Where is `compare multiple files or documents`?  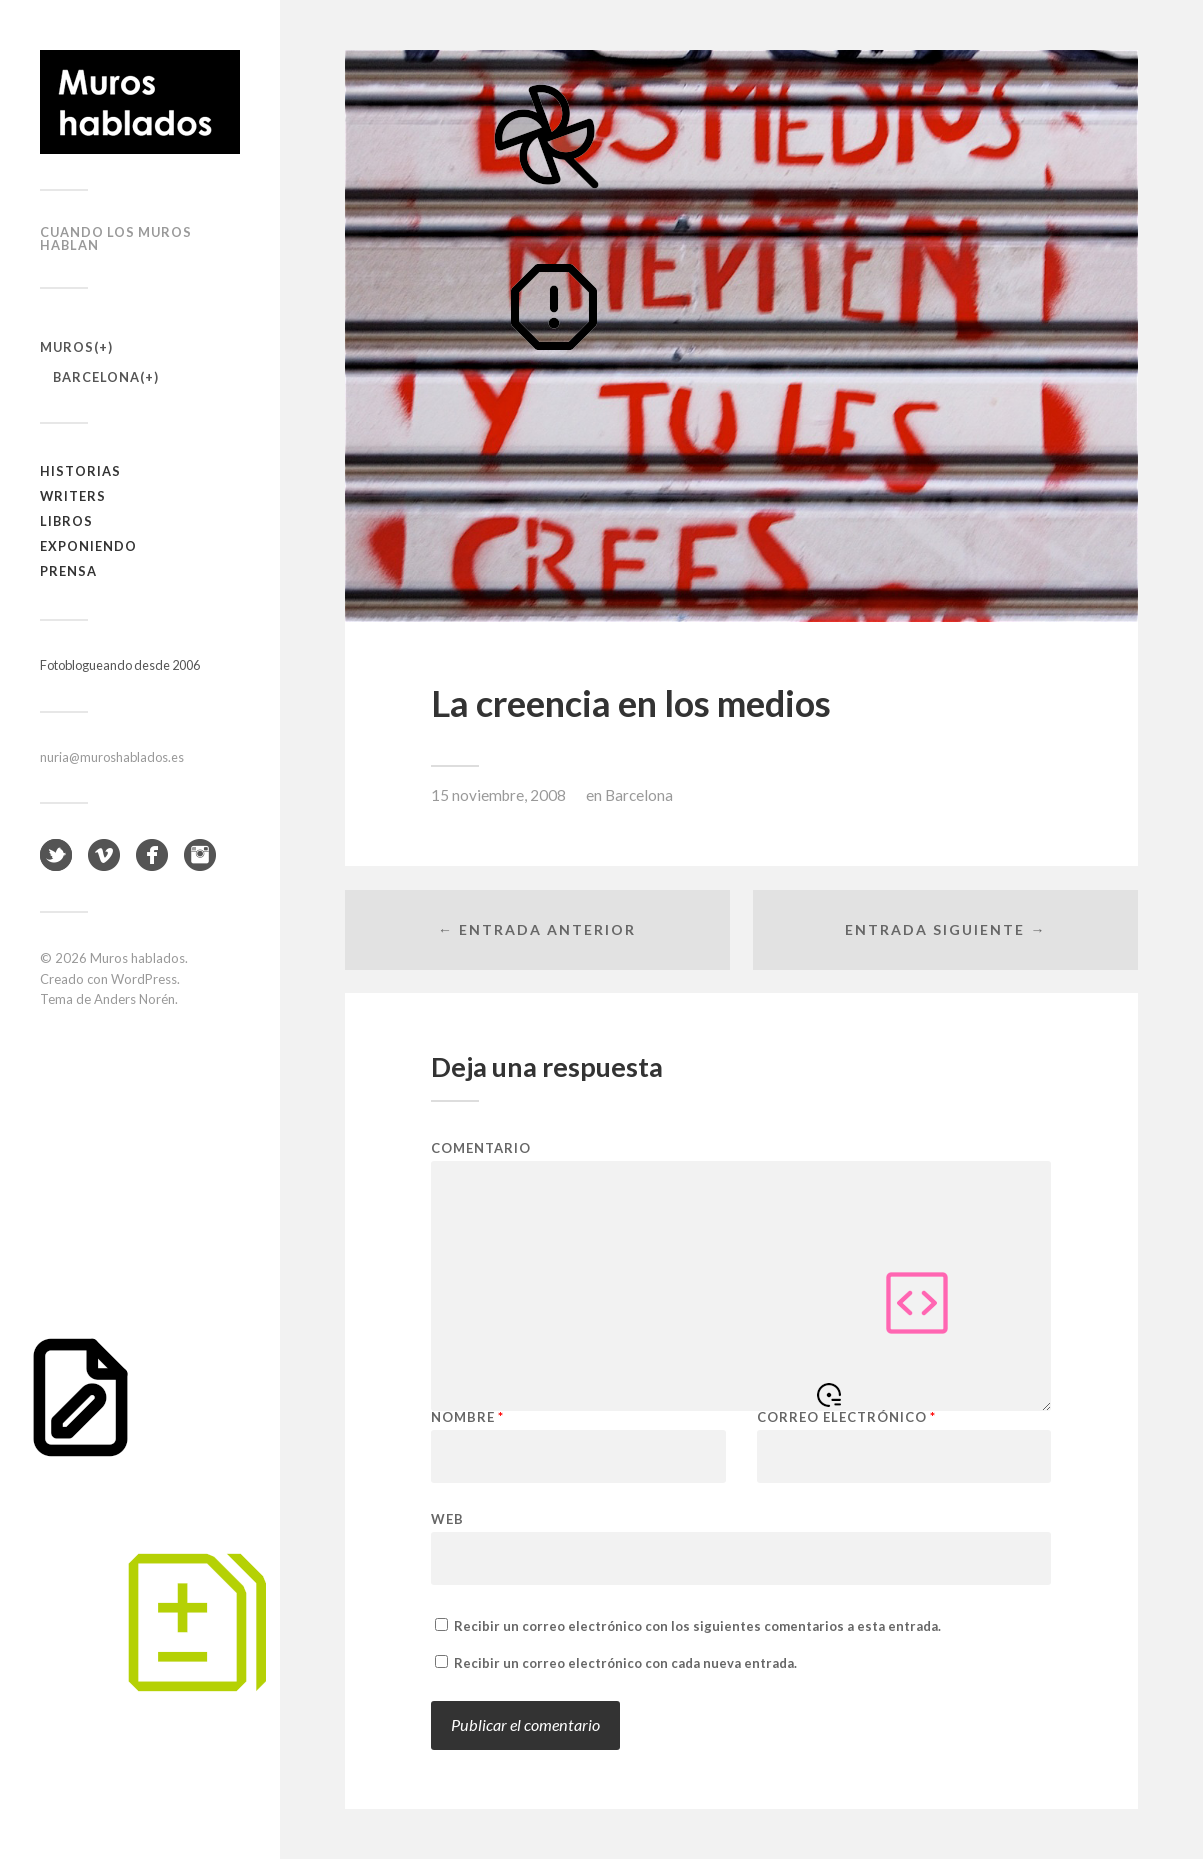 compare multiple files or documents is located at coordinates (187, 1622).